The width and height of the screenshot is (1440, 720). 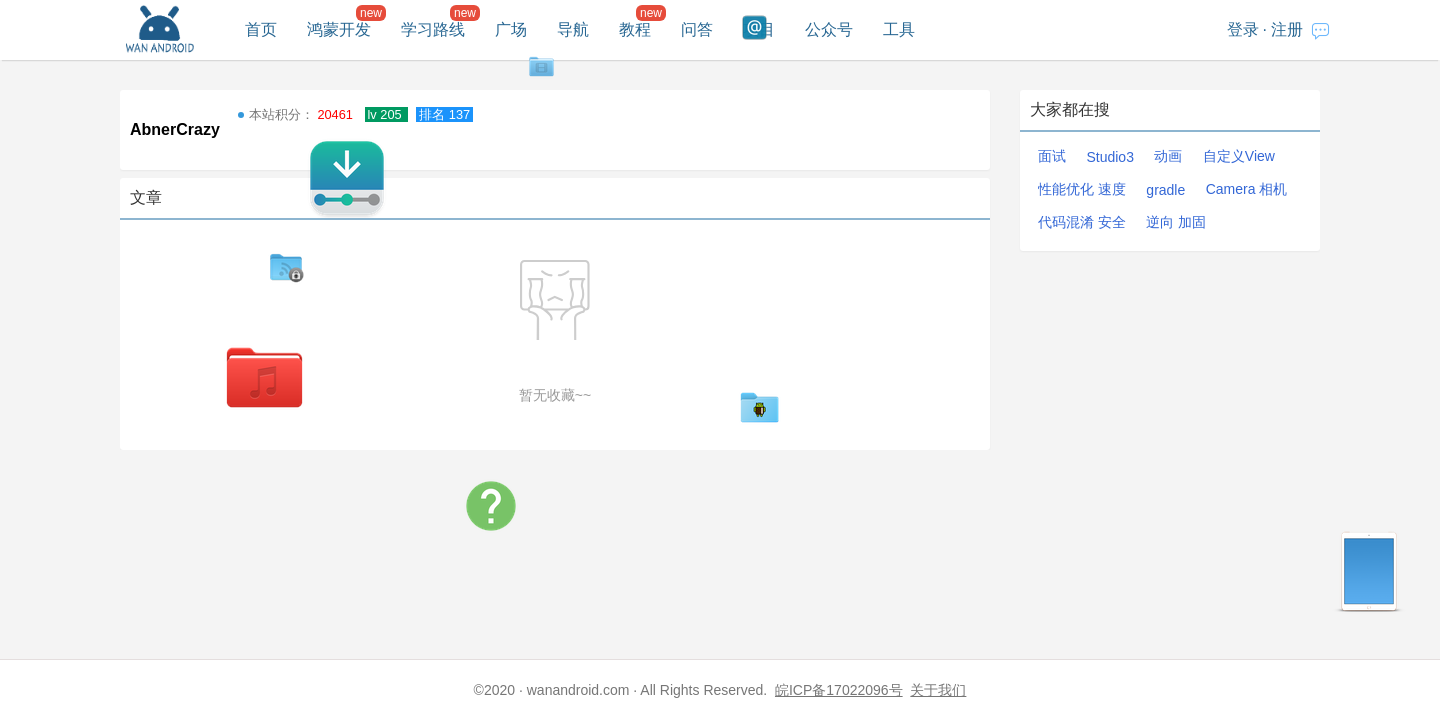 I want to click on open your videos folder, so click(x=541, y=66).